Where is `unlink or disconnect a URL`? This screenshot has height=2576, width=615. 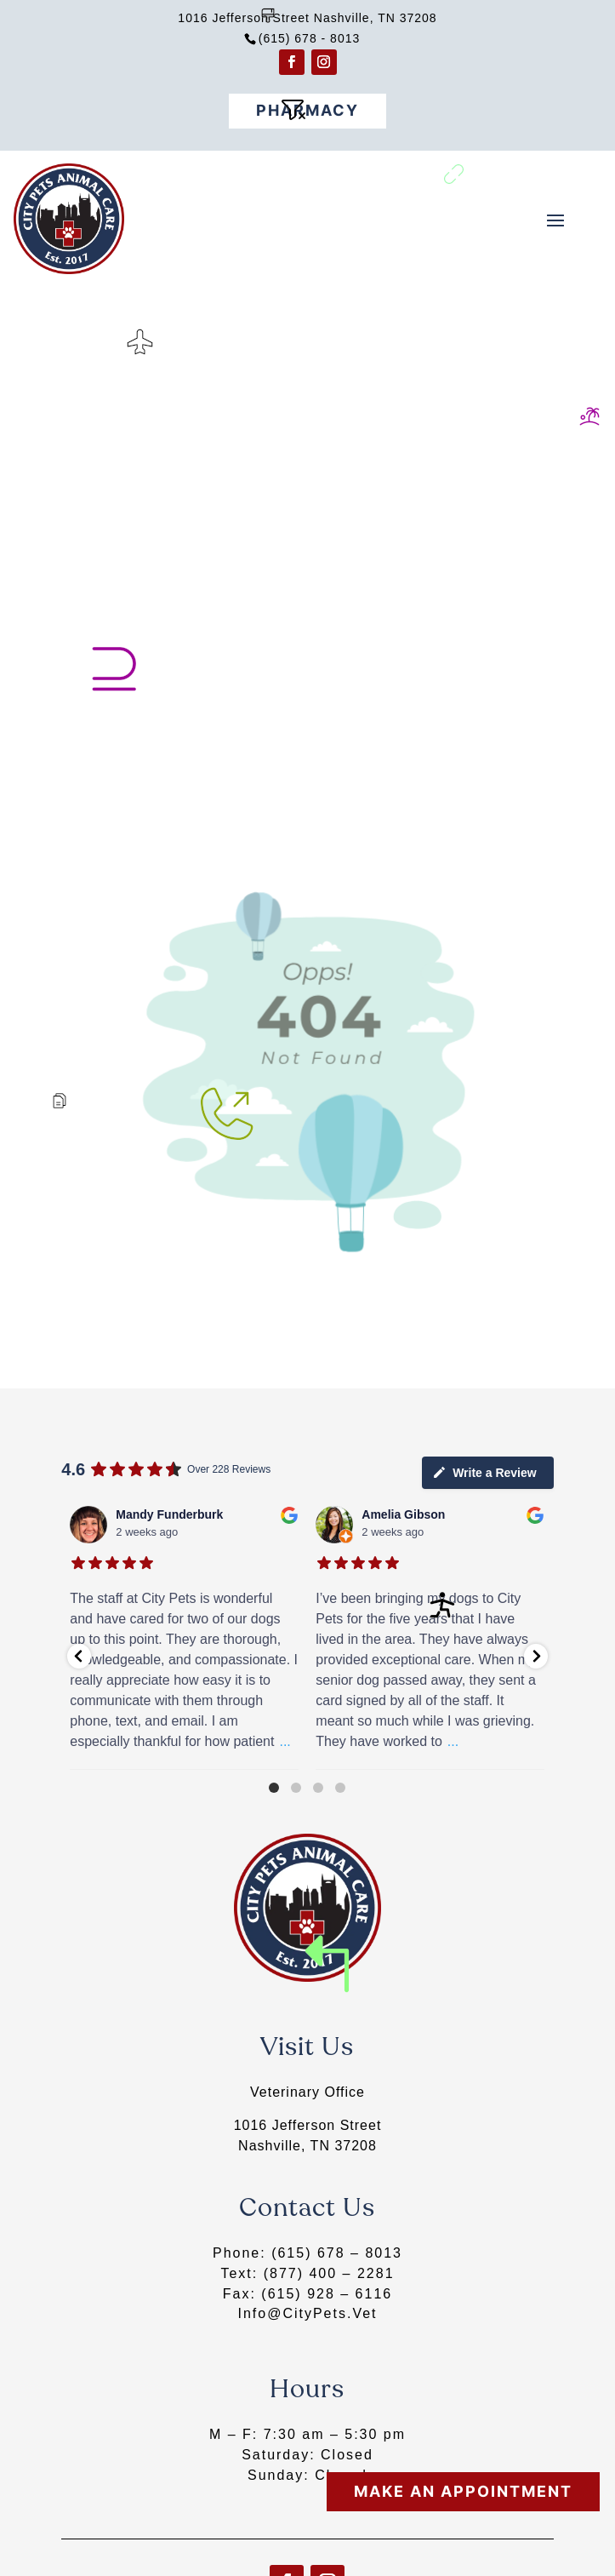 unlink or disconnect a URL is located at coordinates (453, 174).